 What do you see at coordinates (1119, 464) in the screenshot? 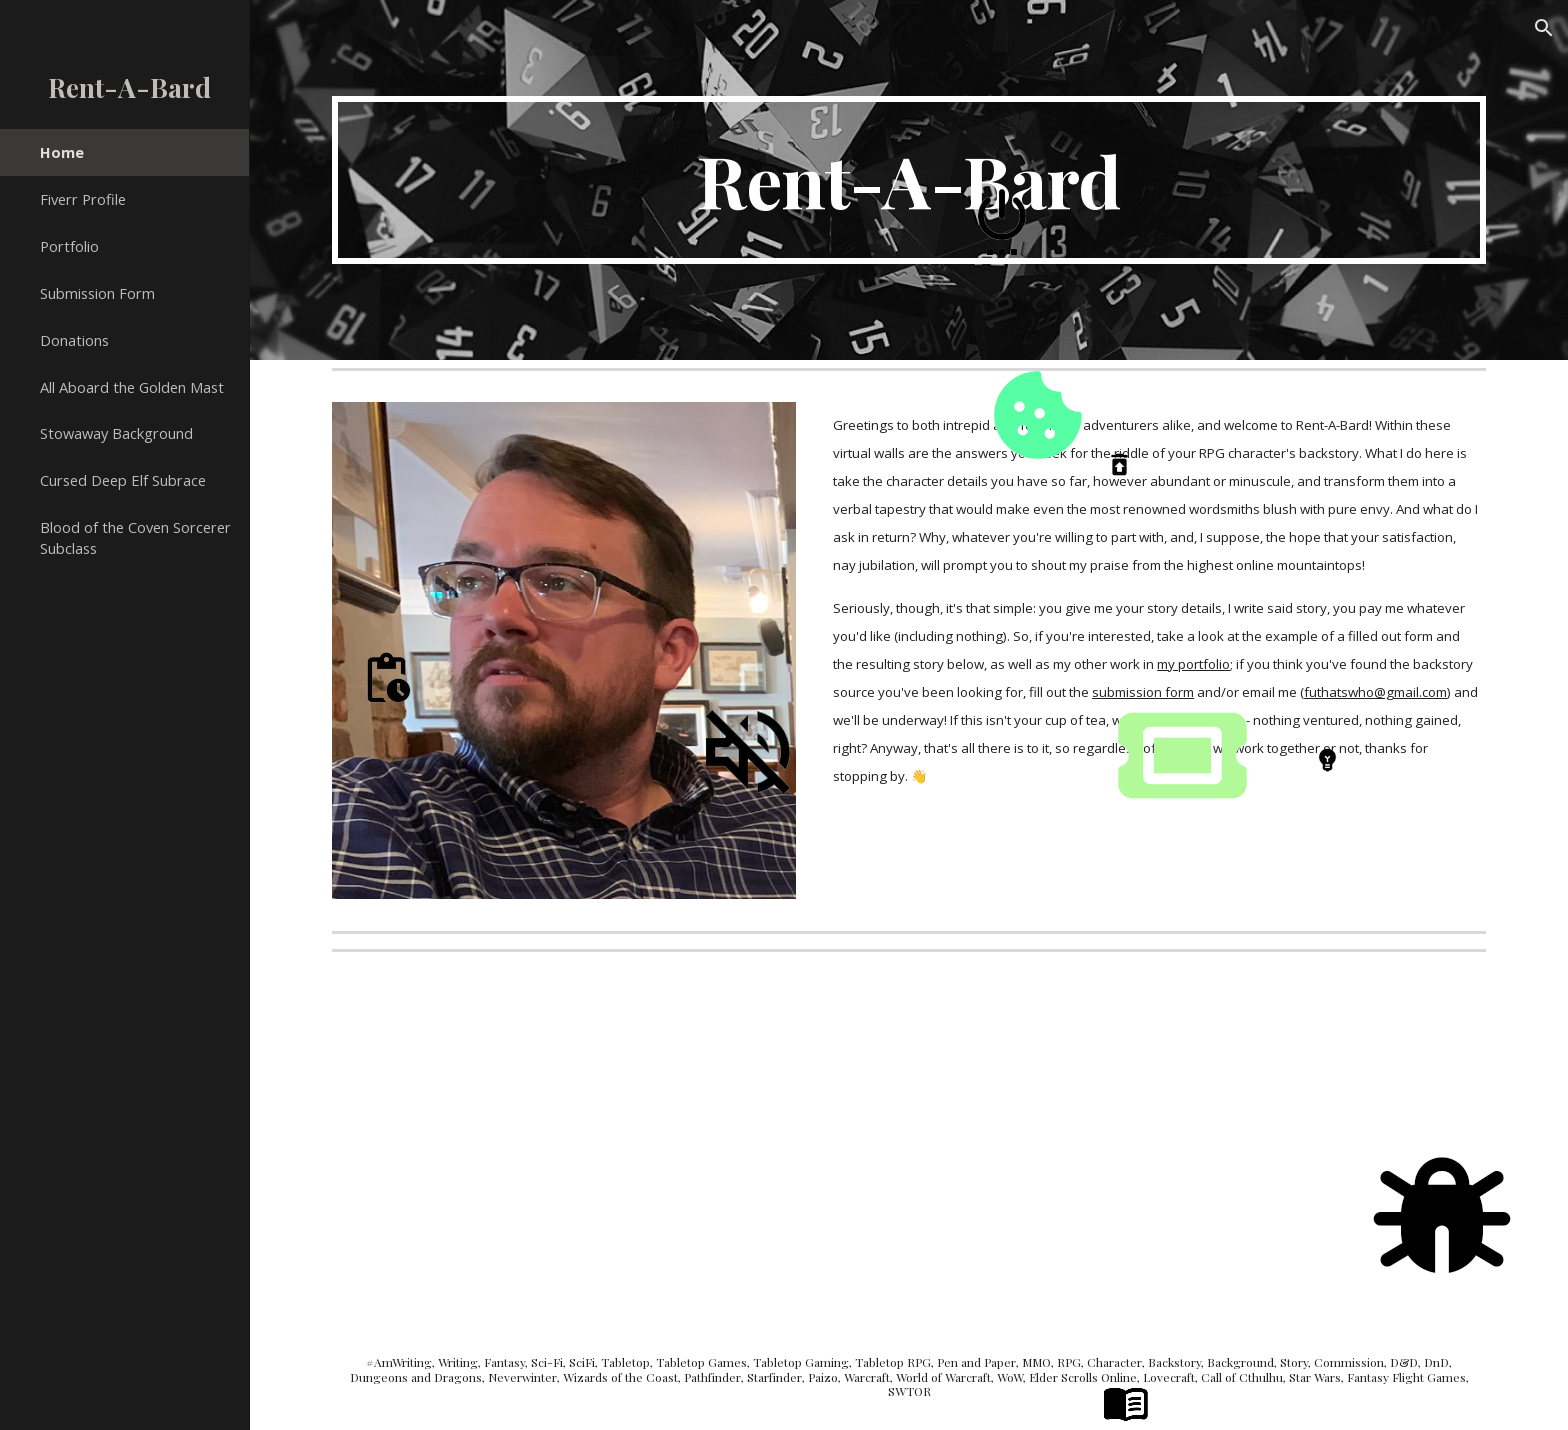
I see `restore a deleted item from trash` at bounding box center [1119, 464].